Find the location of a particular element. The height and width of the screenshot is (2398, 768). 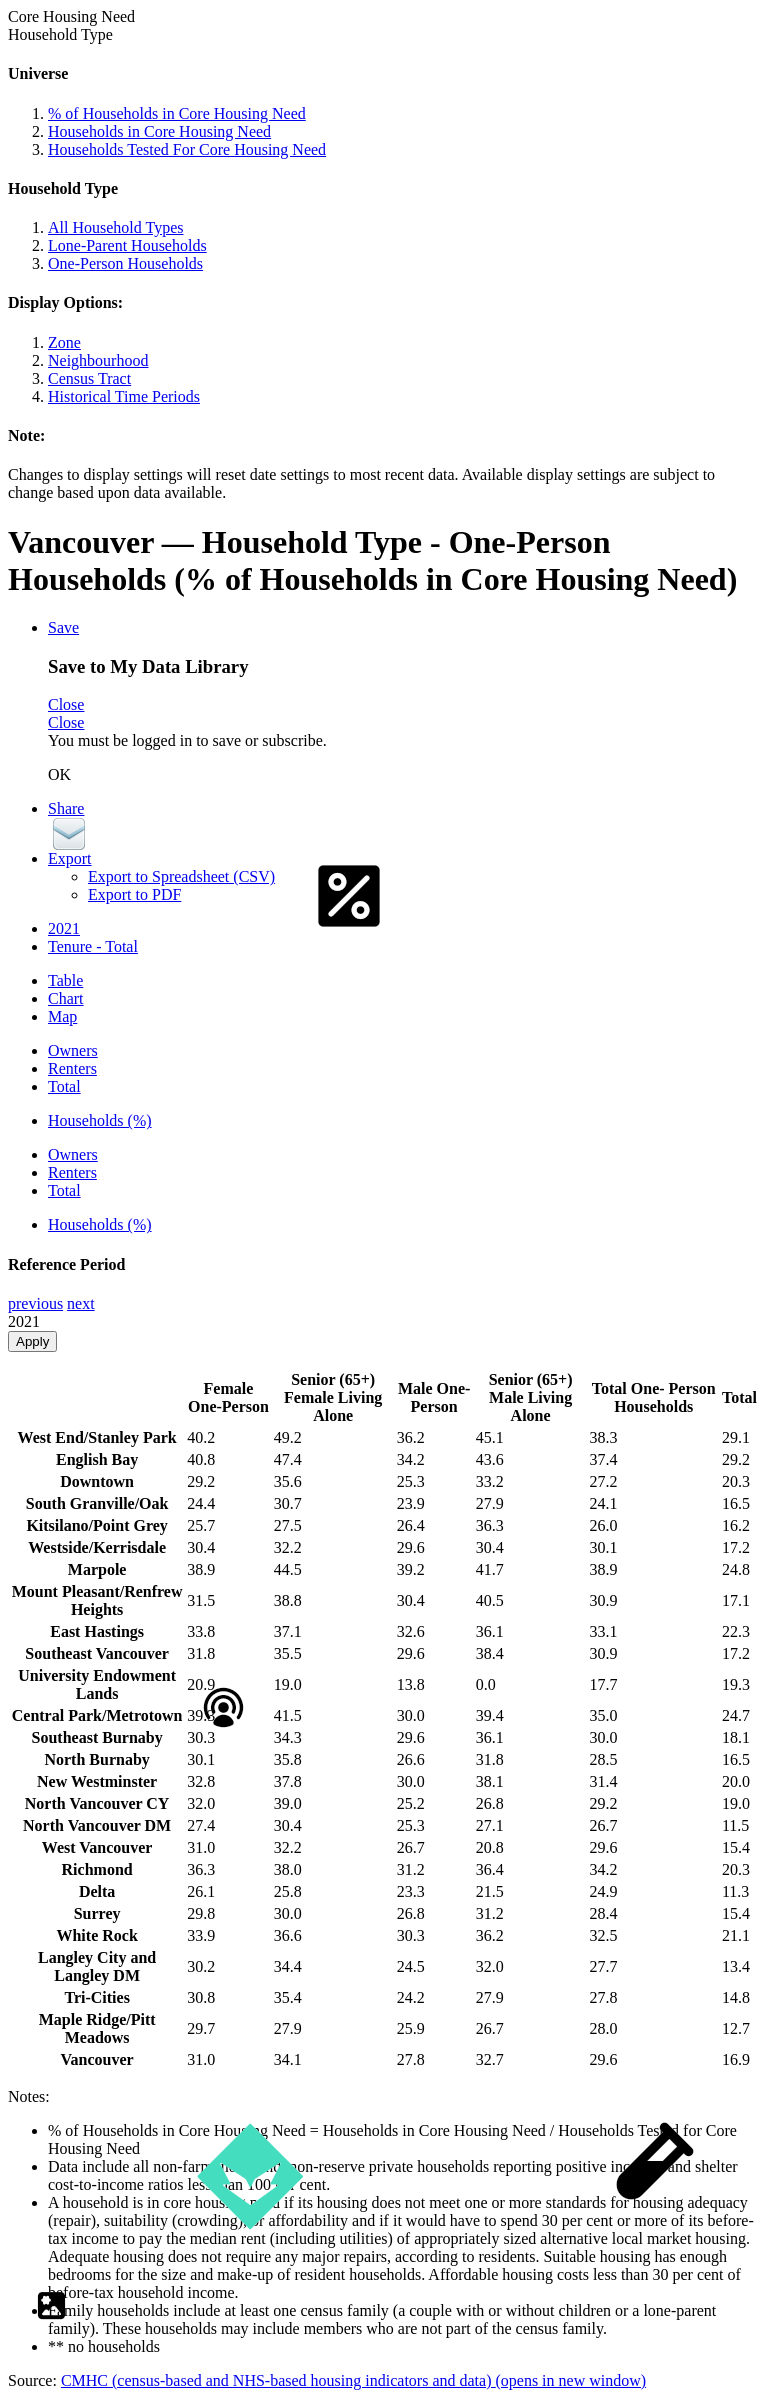

view discount or promotional offer is located at coordinates (349, 896).